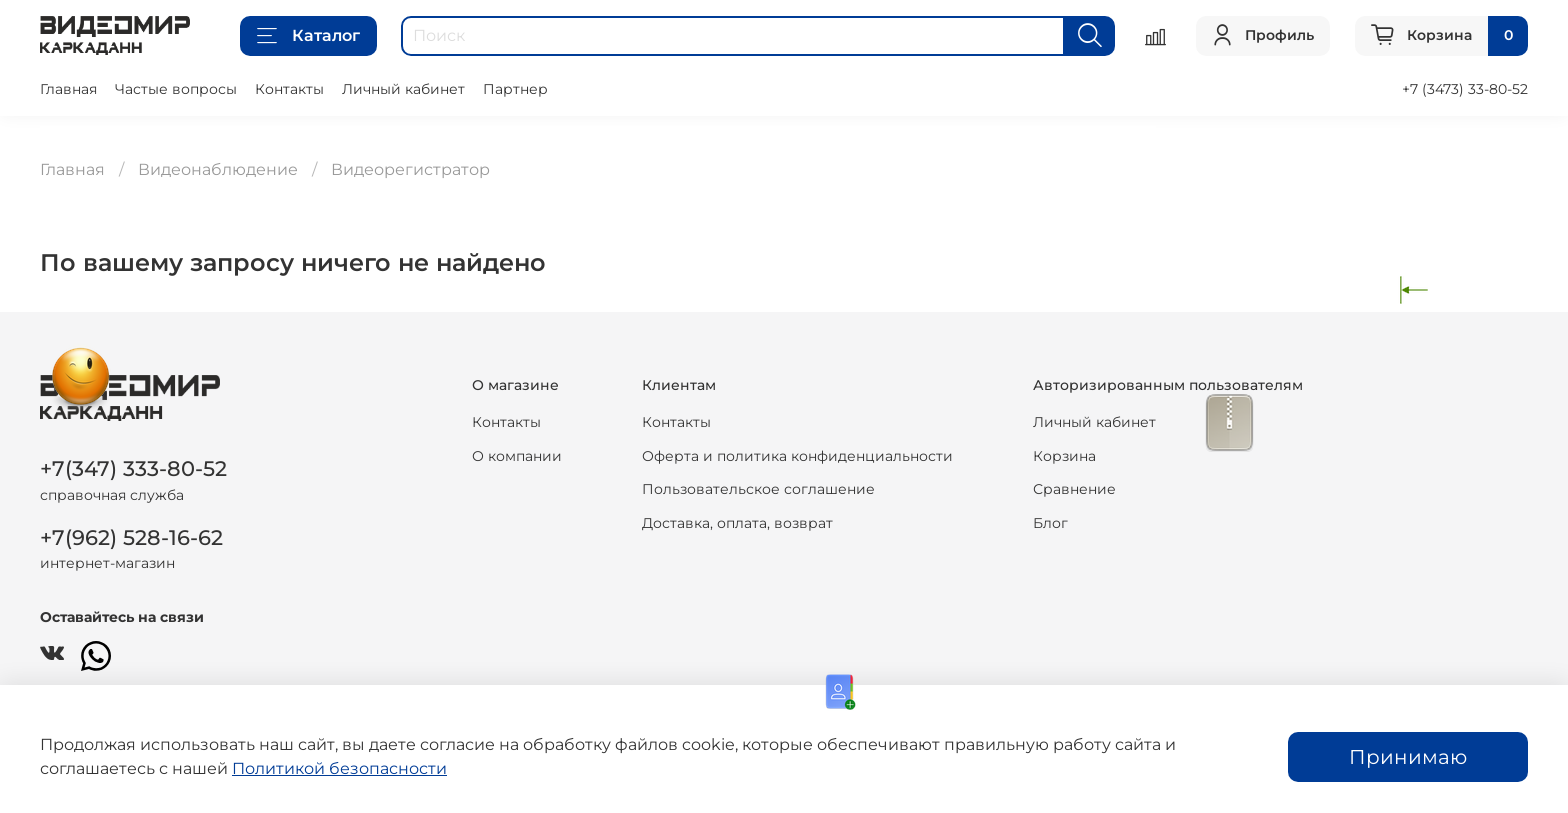  What do you see at coordinates (839, 691) in the screenshot?
I see `create a new contact in address book` at bounding box center [839, 691].